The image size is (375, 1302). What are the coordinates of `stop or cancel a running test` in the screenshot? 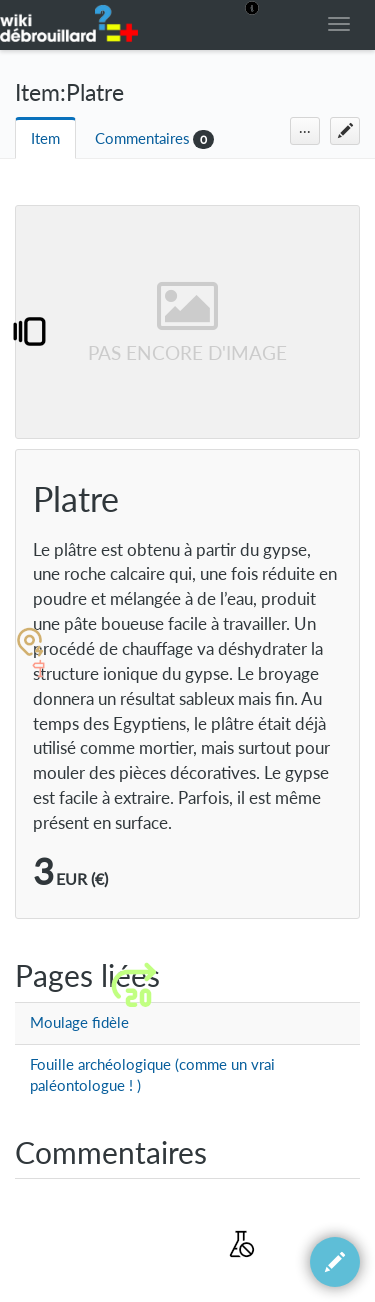 It's located at (241, 1244).